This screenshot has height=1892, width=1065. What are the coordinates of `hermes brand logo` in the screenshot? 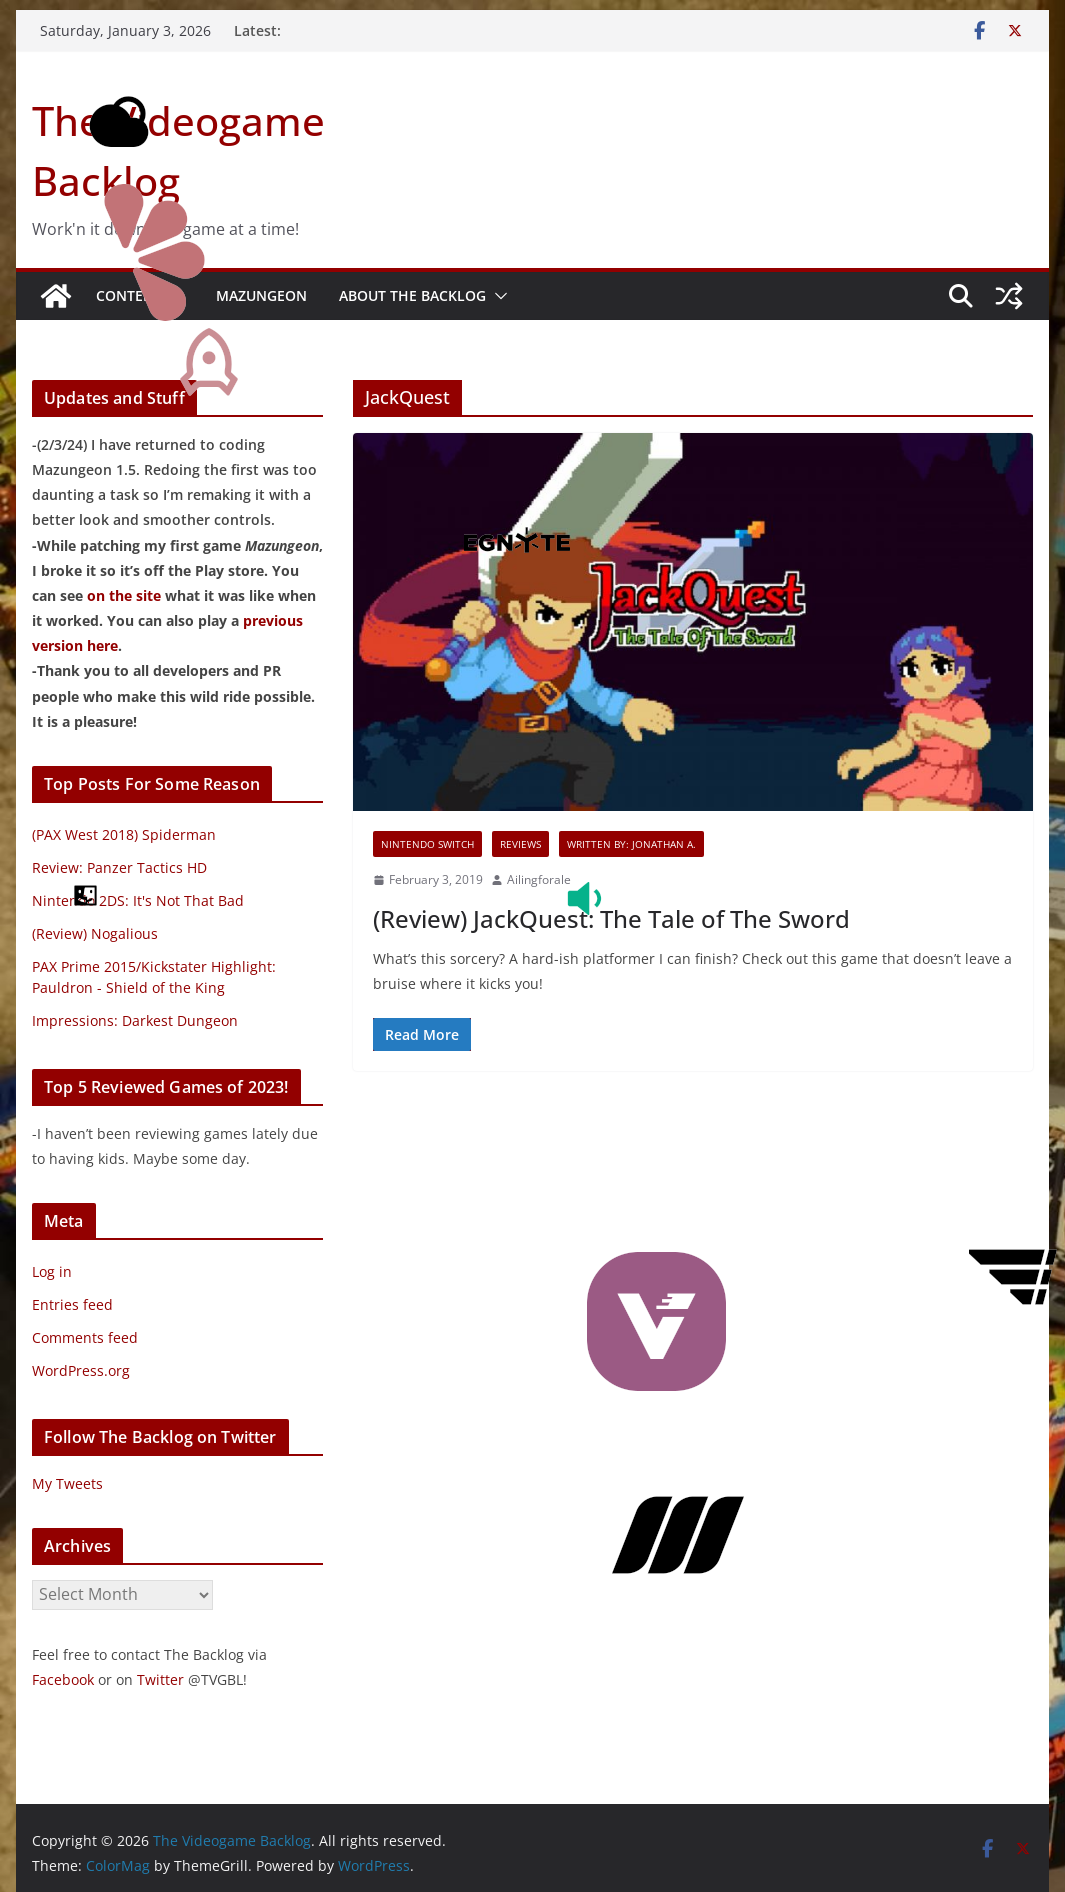 It's located at (1013, 1277).